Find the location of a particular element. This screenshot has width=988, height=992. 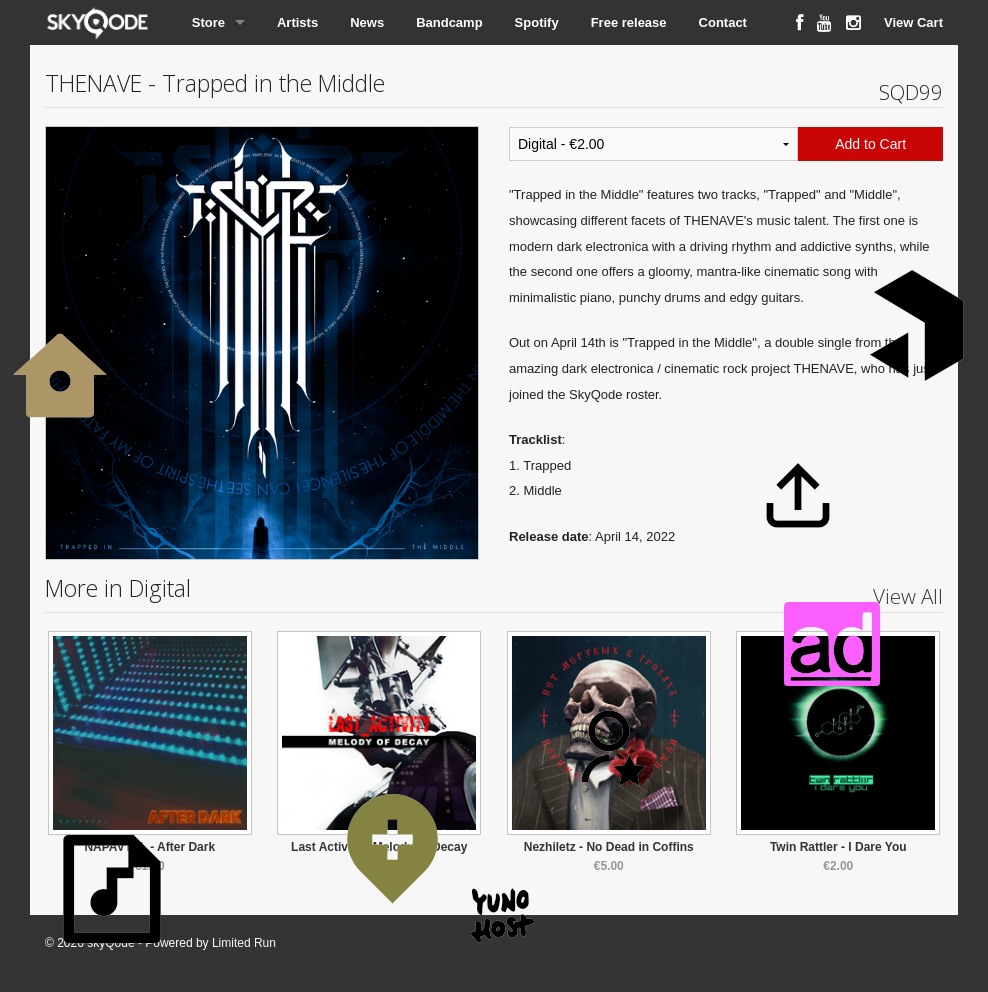

Adversal advertising platform logo is located at coordinates (832, 644).